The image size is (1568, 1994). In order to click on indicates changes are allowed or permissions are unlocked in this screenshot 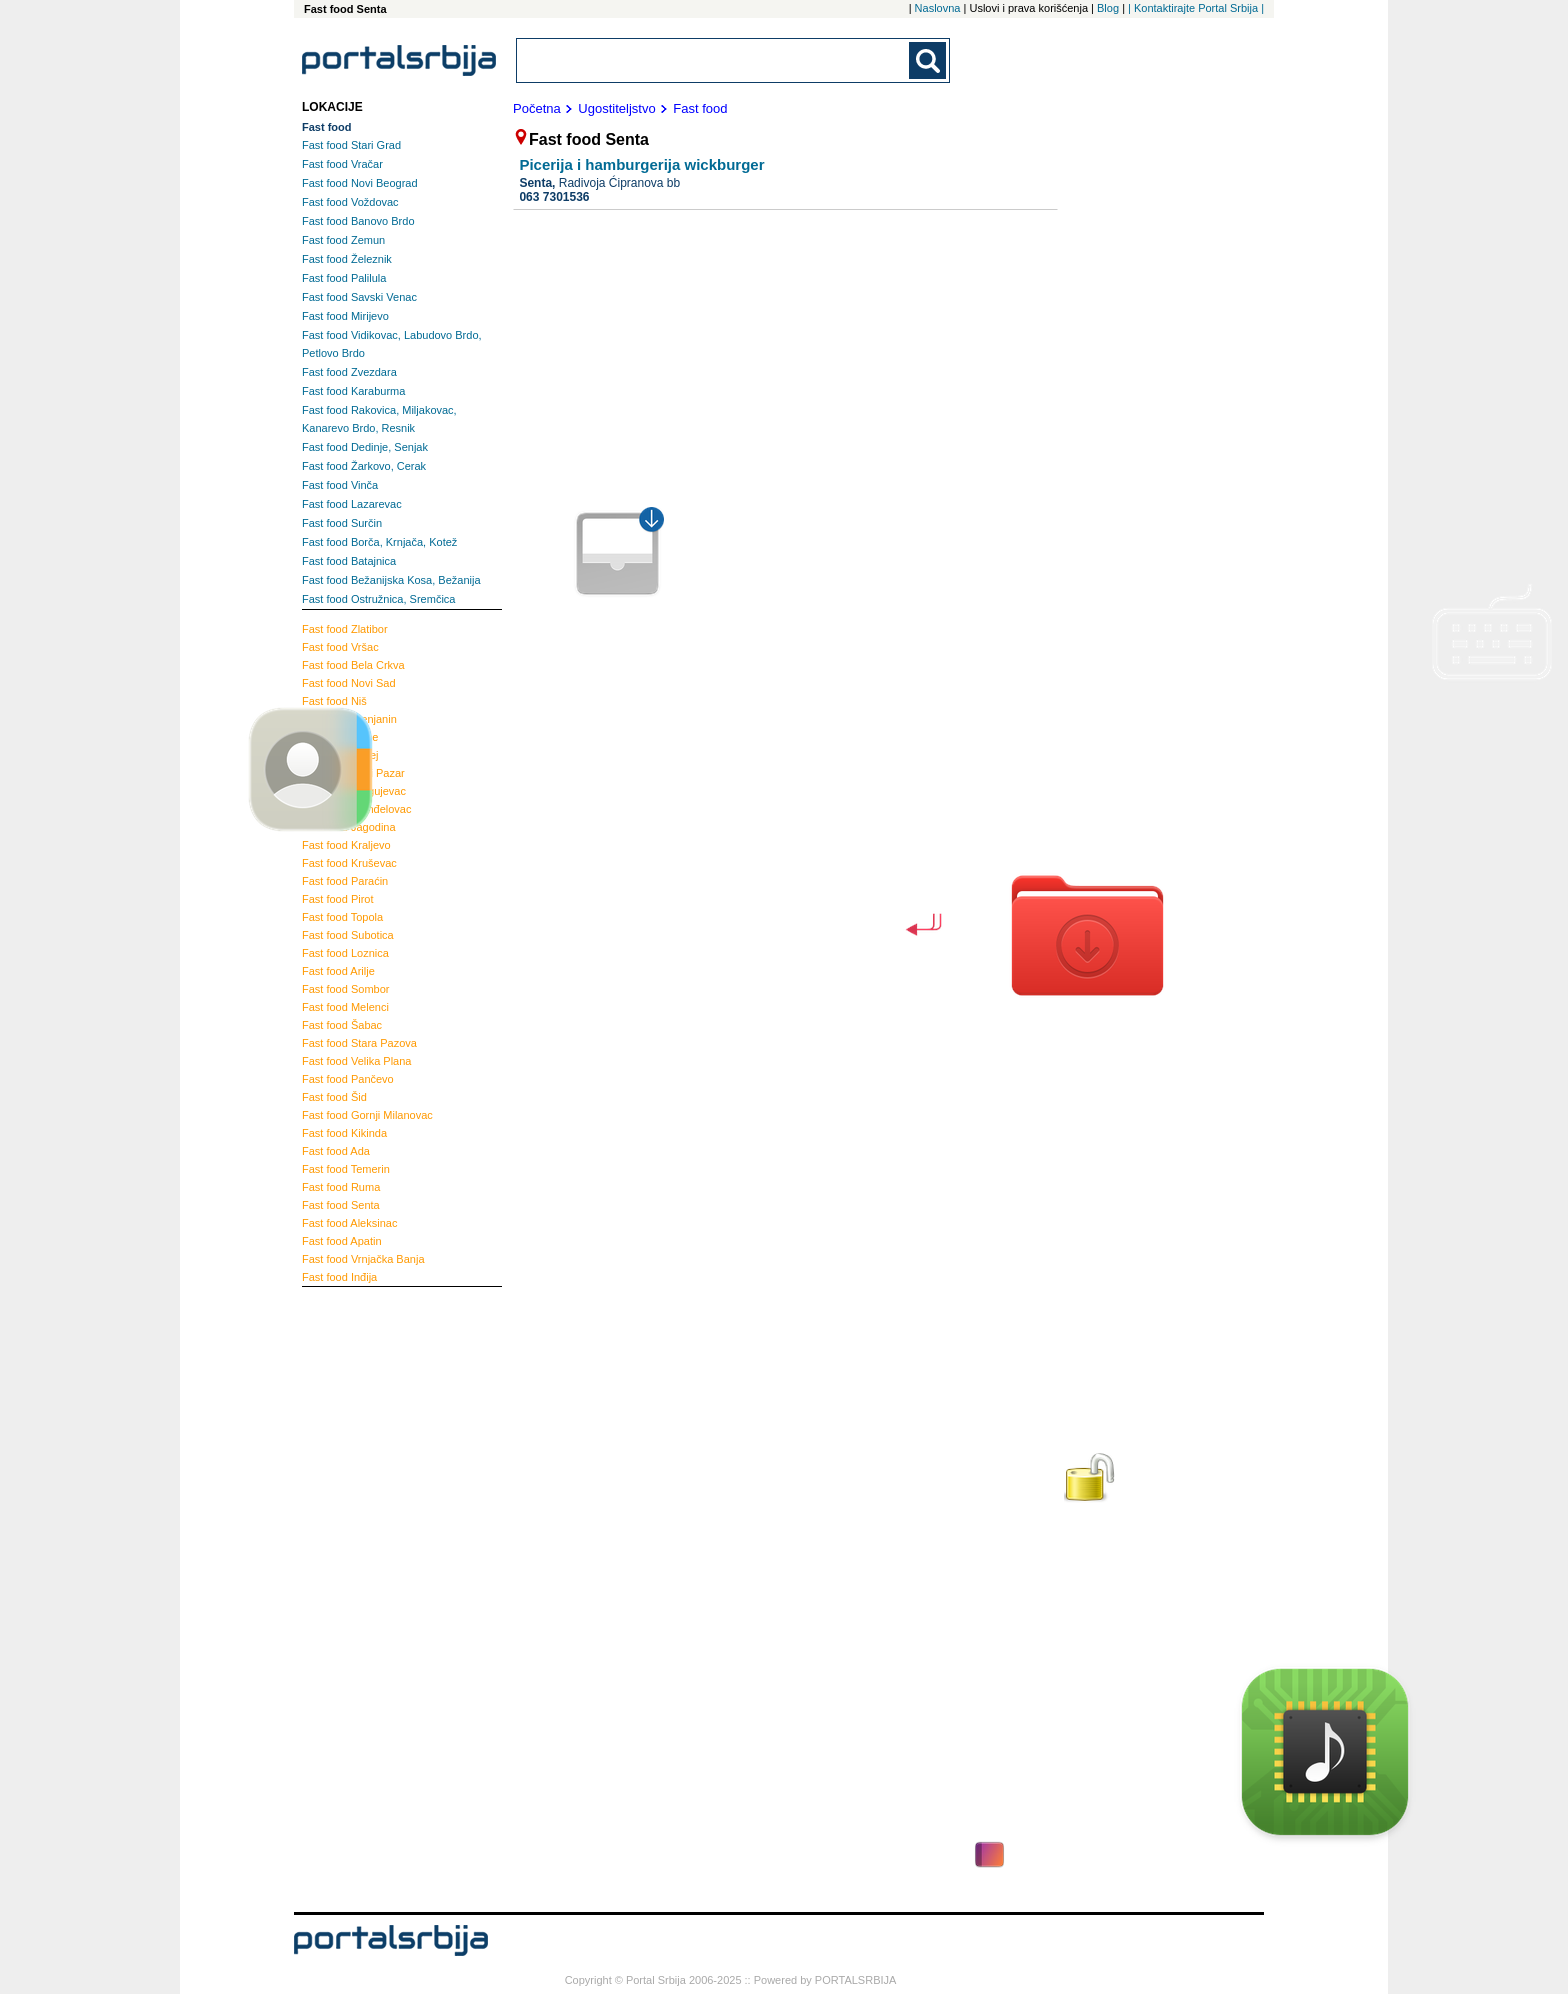, I will do `click(1089, 1477)`.